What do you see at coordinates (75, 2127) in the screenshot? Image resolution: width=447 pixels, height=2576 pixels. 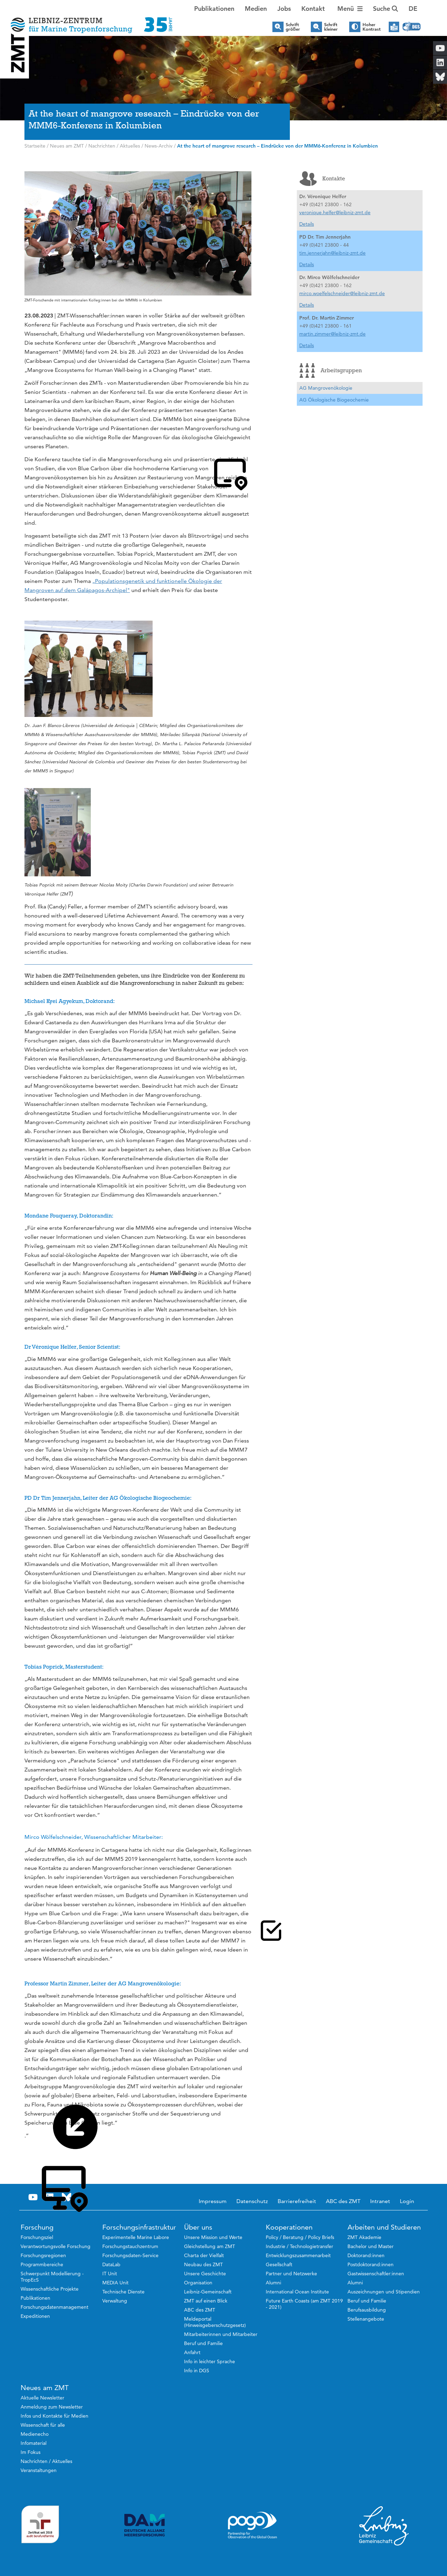 I see `navigate to previous or lower-left section` at bounding box center [75, 2127].